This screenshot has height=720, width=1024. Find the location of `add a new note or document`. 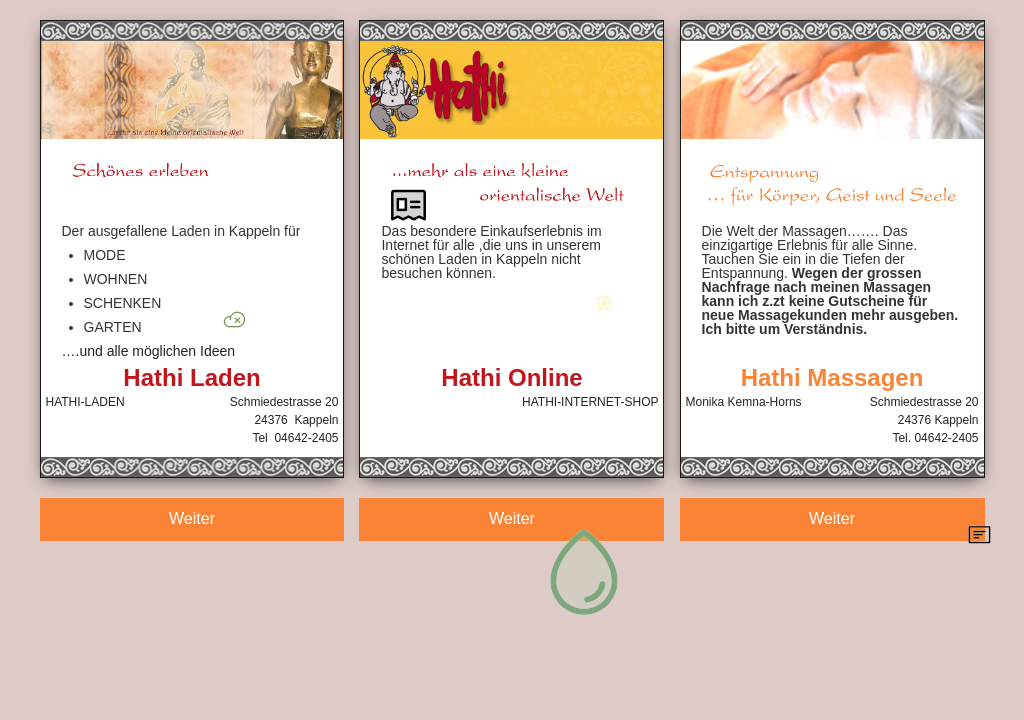

add a new note or document is located at coordinates (979, 535).